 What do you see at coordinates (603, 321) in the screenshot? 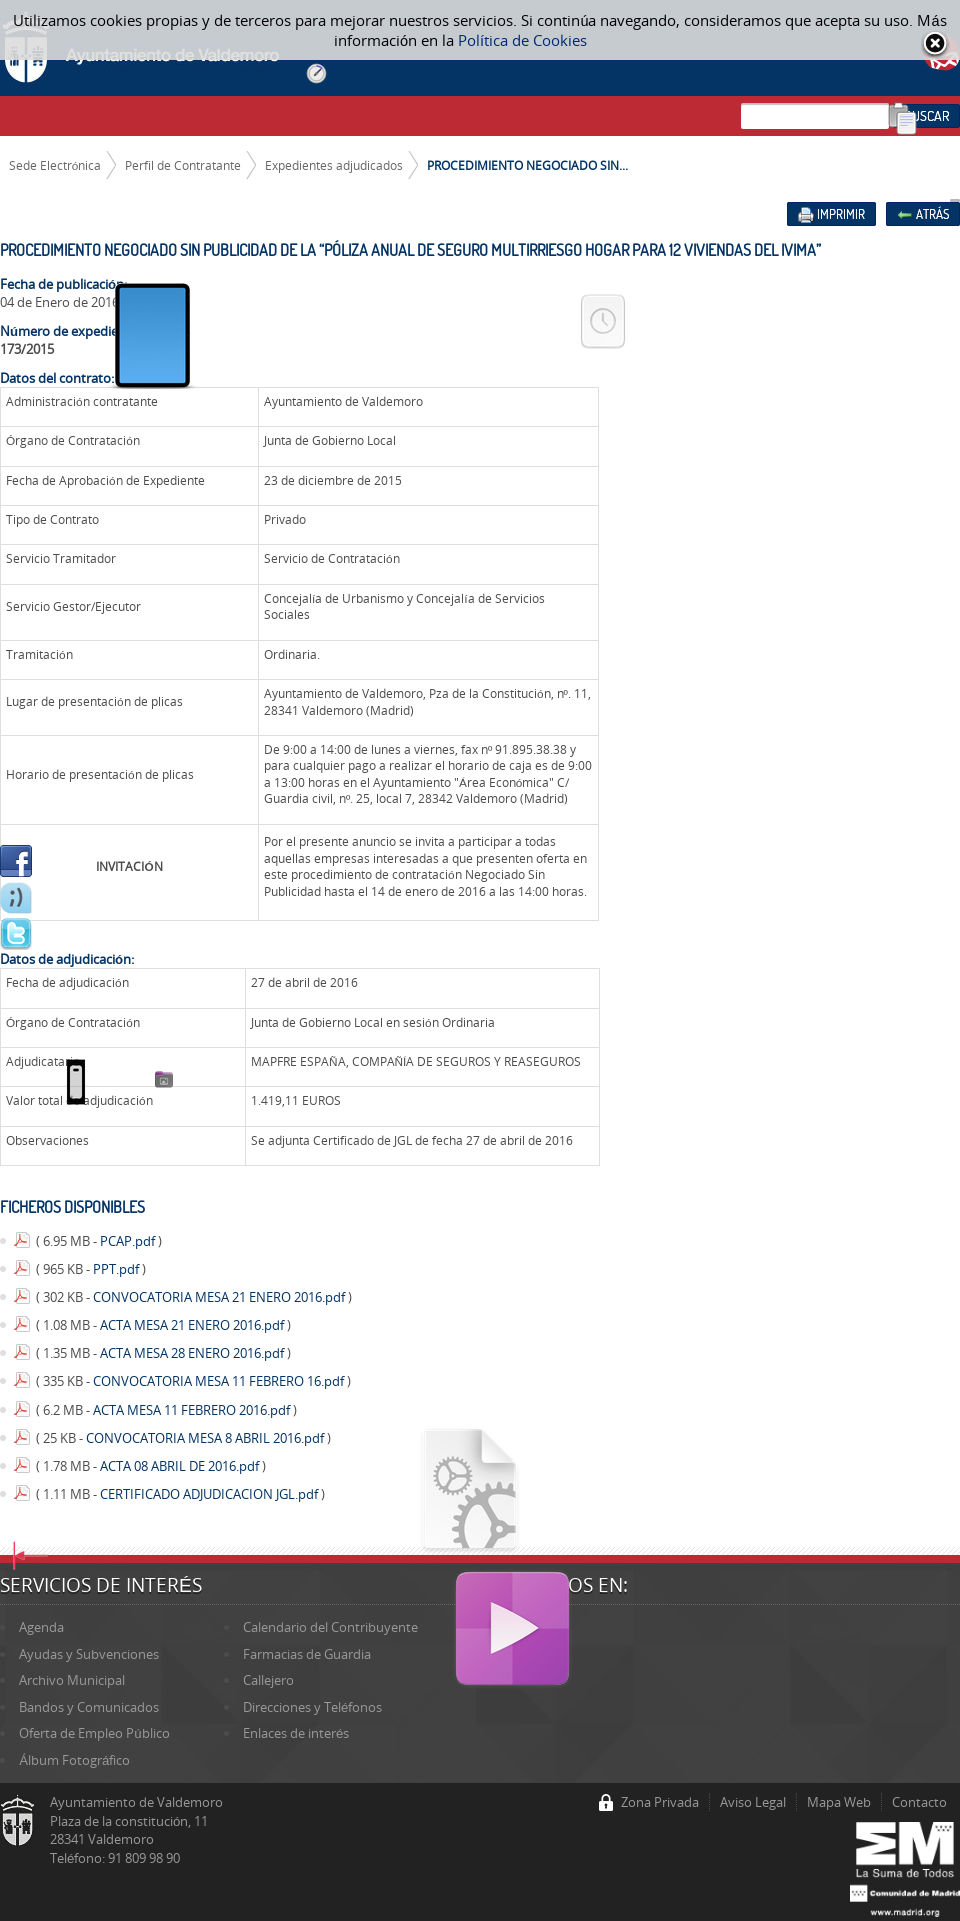
I see `image is currently loading` at bounding box center [603, 321].